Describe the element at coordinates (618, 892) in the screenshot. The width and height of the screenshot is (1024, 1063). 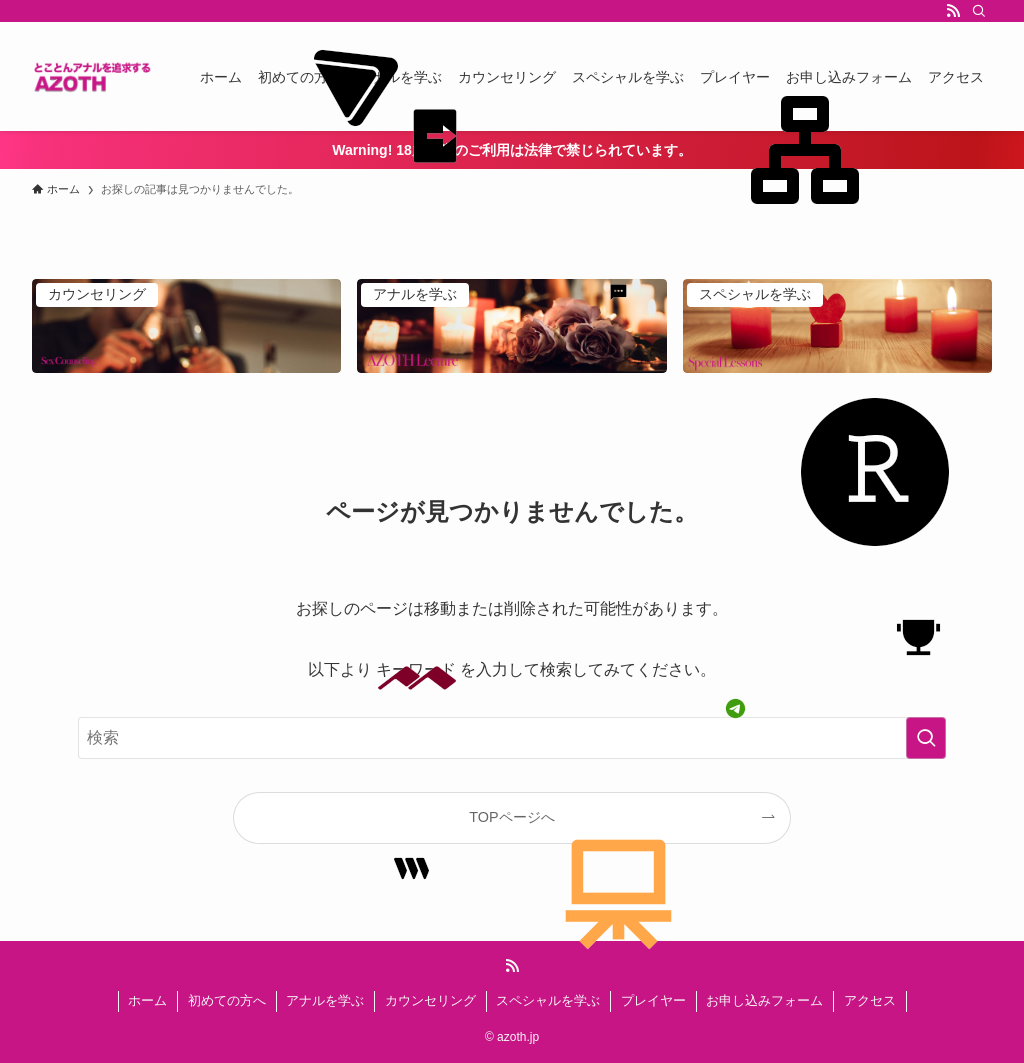
I see `create a new artboard` at that location.